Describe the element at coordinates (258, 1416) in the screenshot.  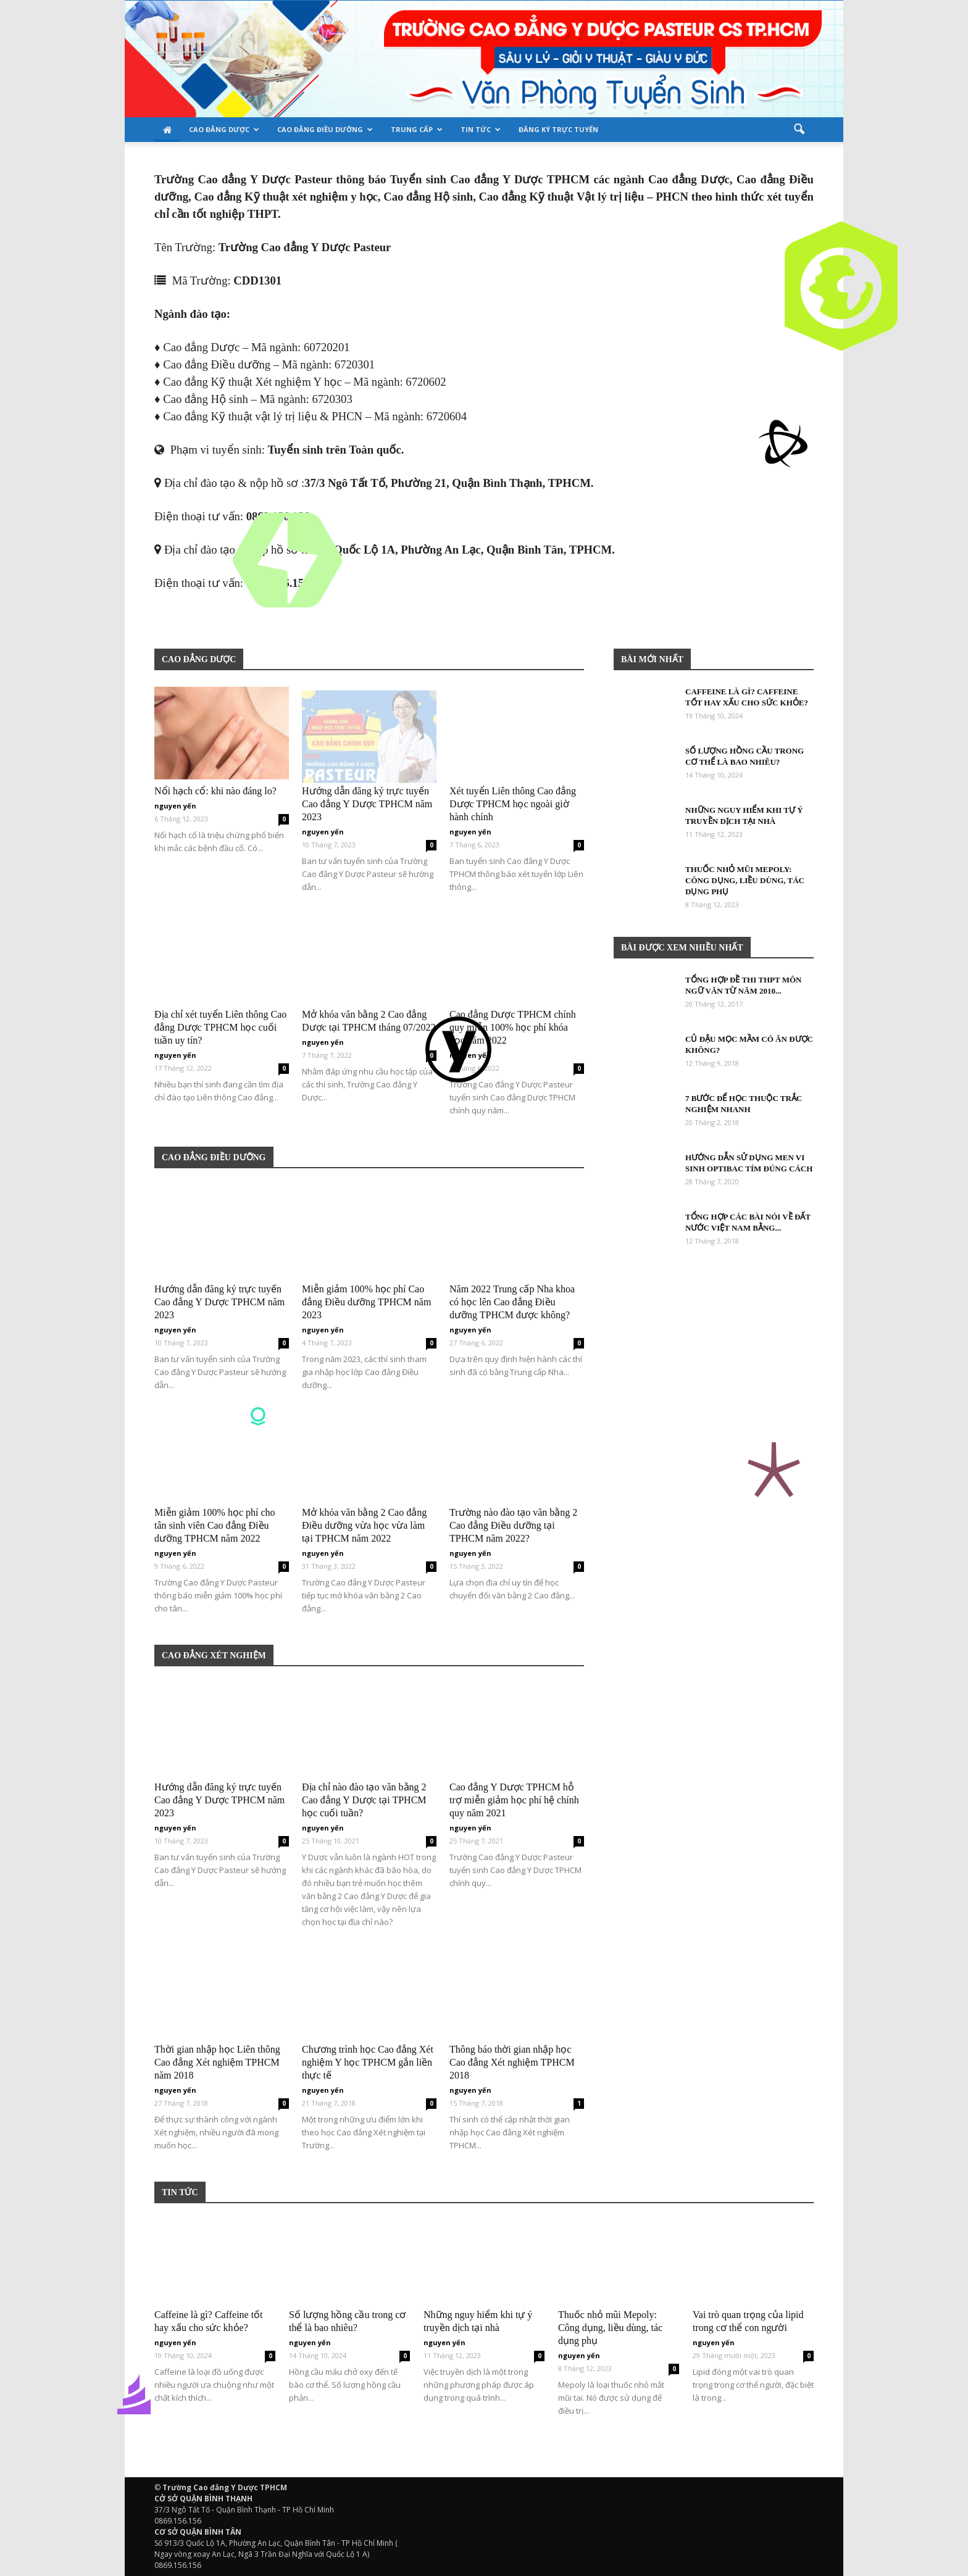
I see `palantir technologies company logo` at that location.